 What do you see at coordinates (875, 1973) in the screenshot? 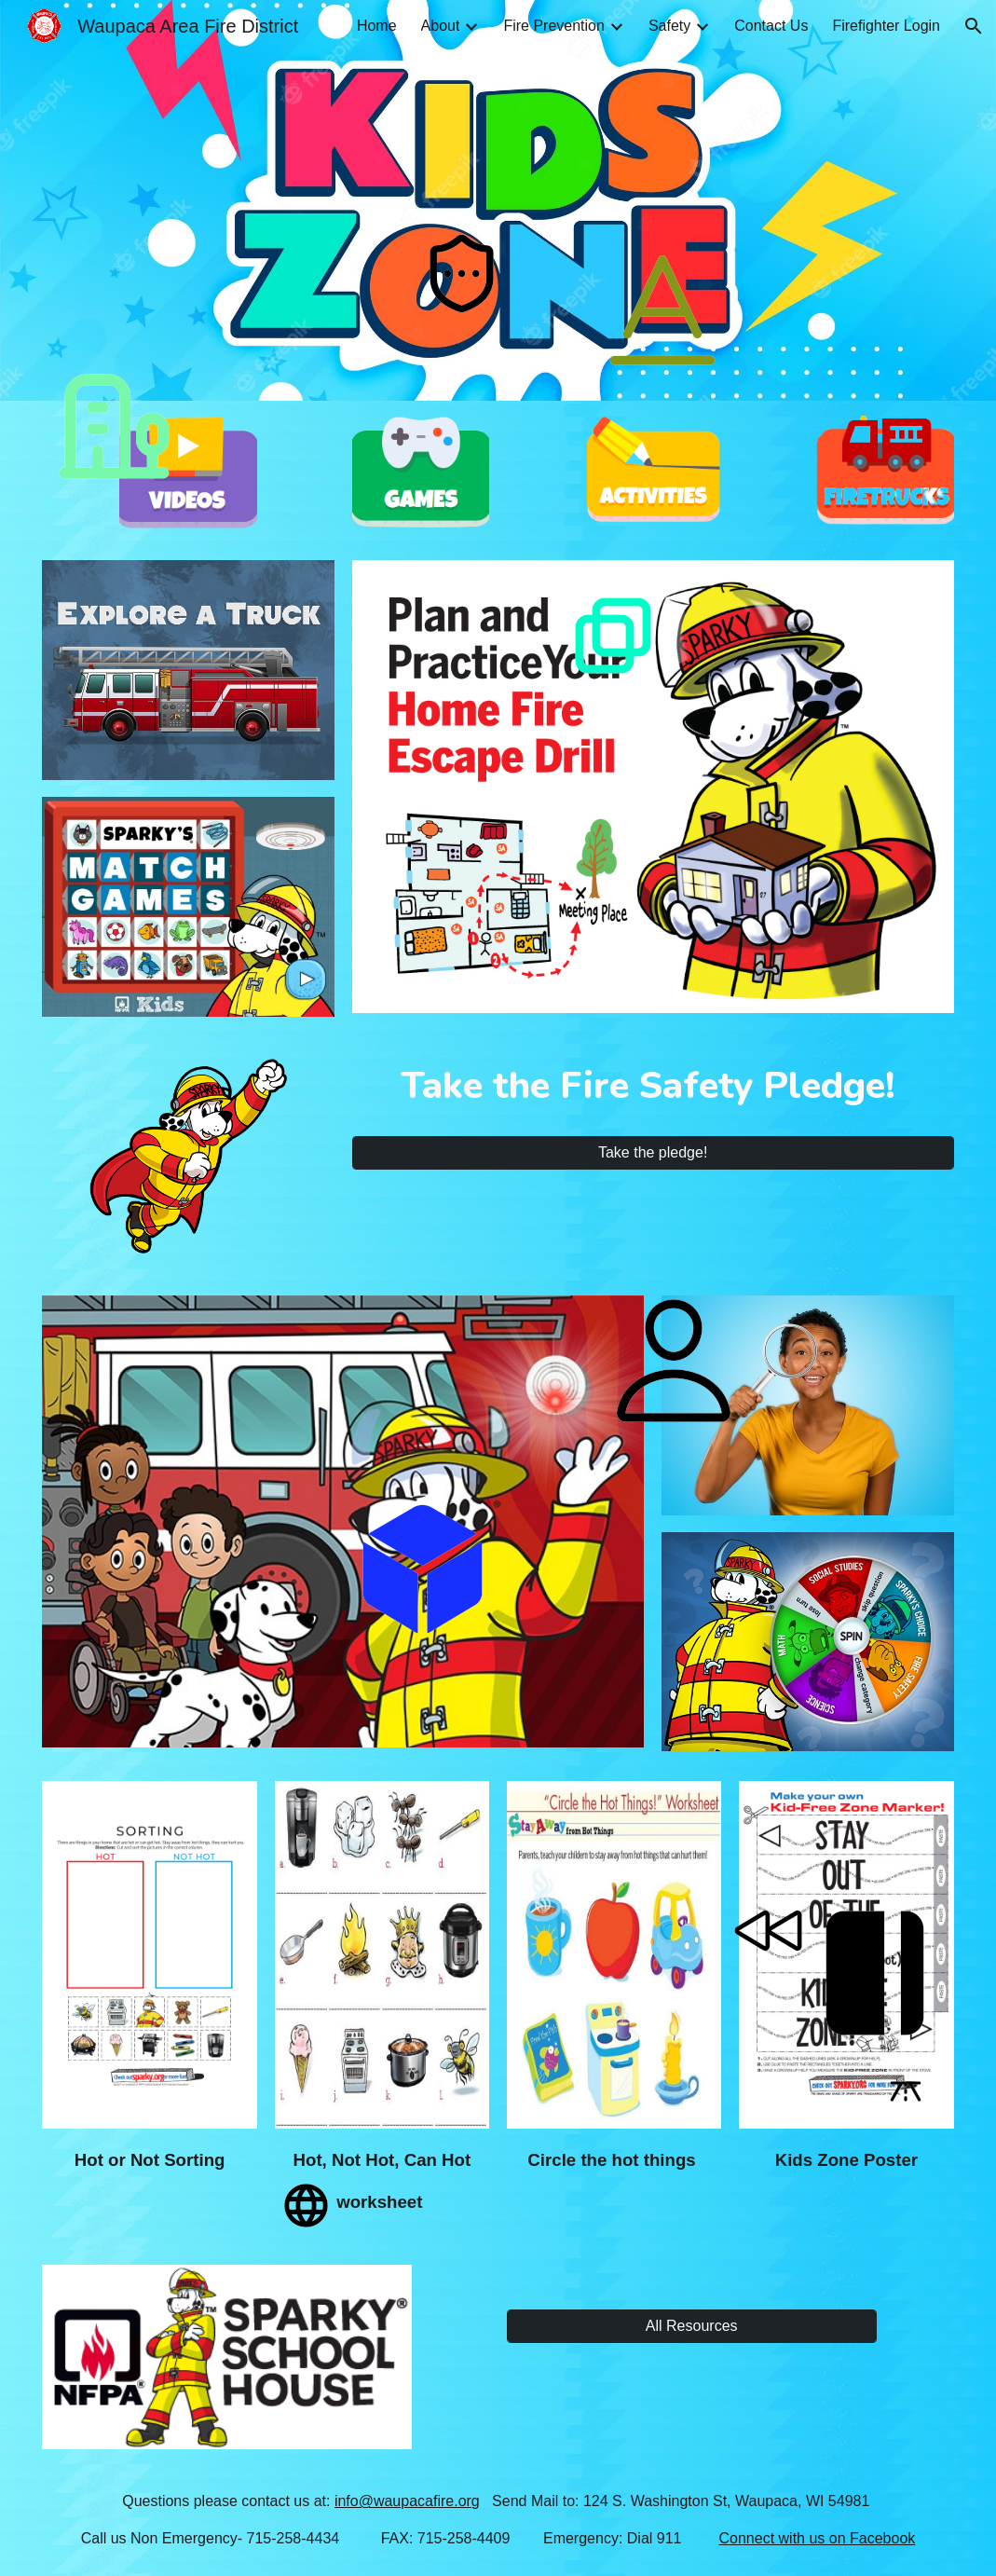
I see `open your journal or notebook` at bounding box center [875, 1973].